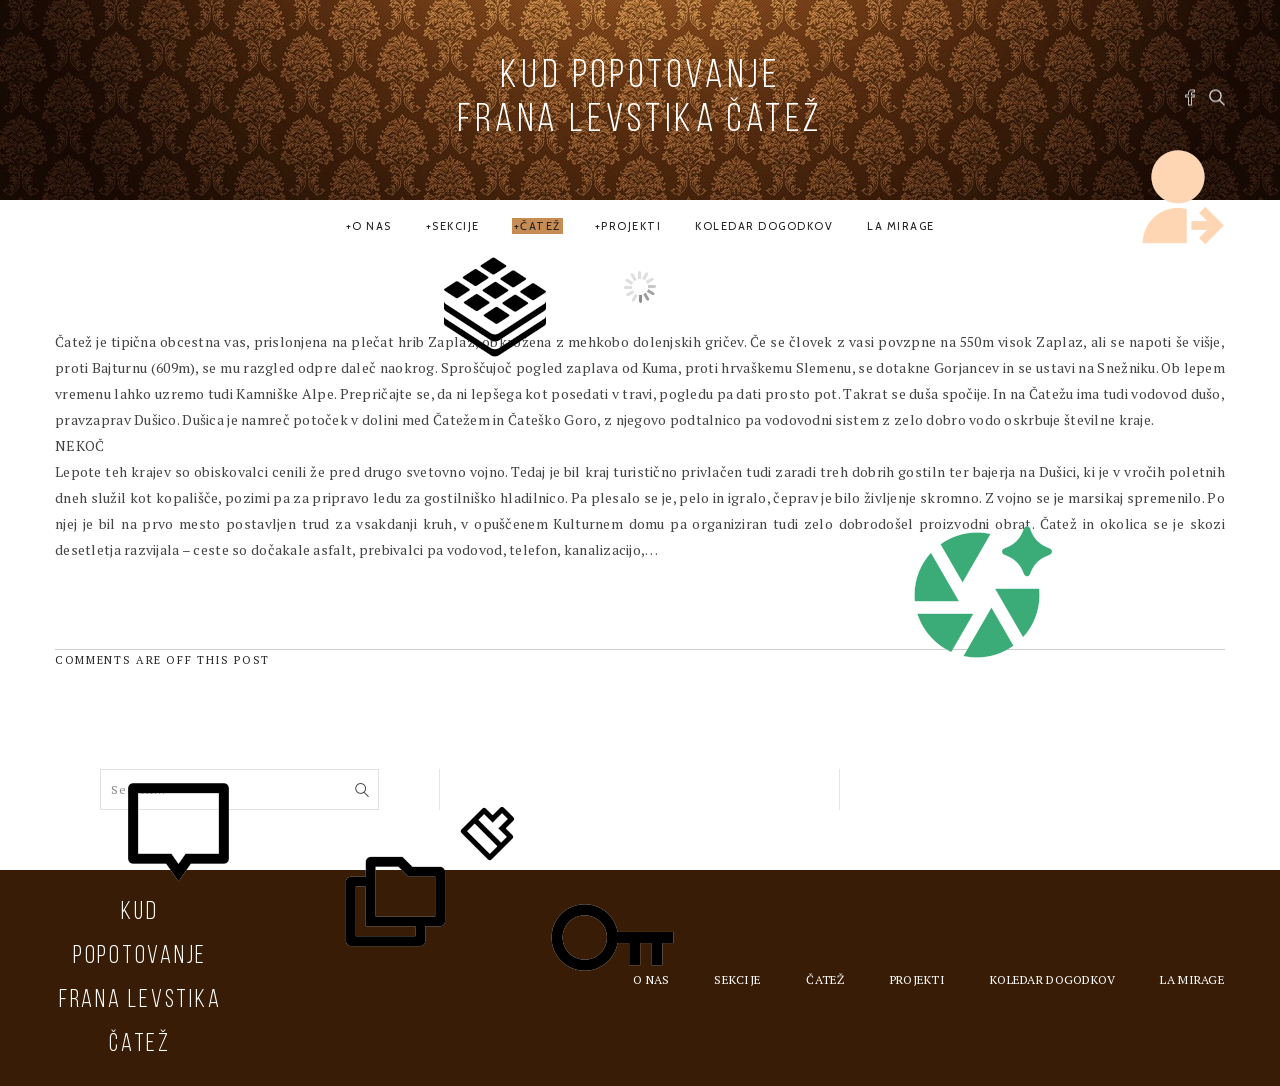  I want to click on access brush or painting tools, so click(489, 832).